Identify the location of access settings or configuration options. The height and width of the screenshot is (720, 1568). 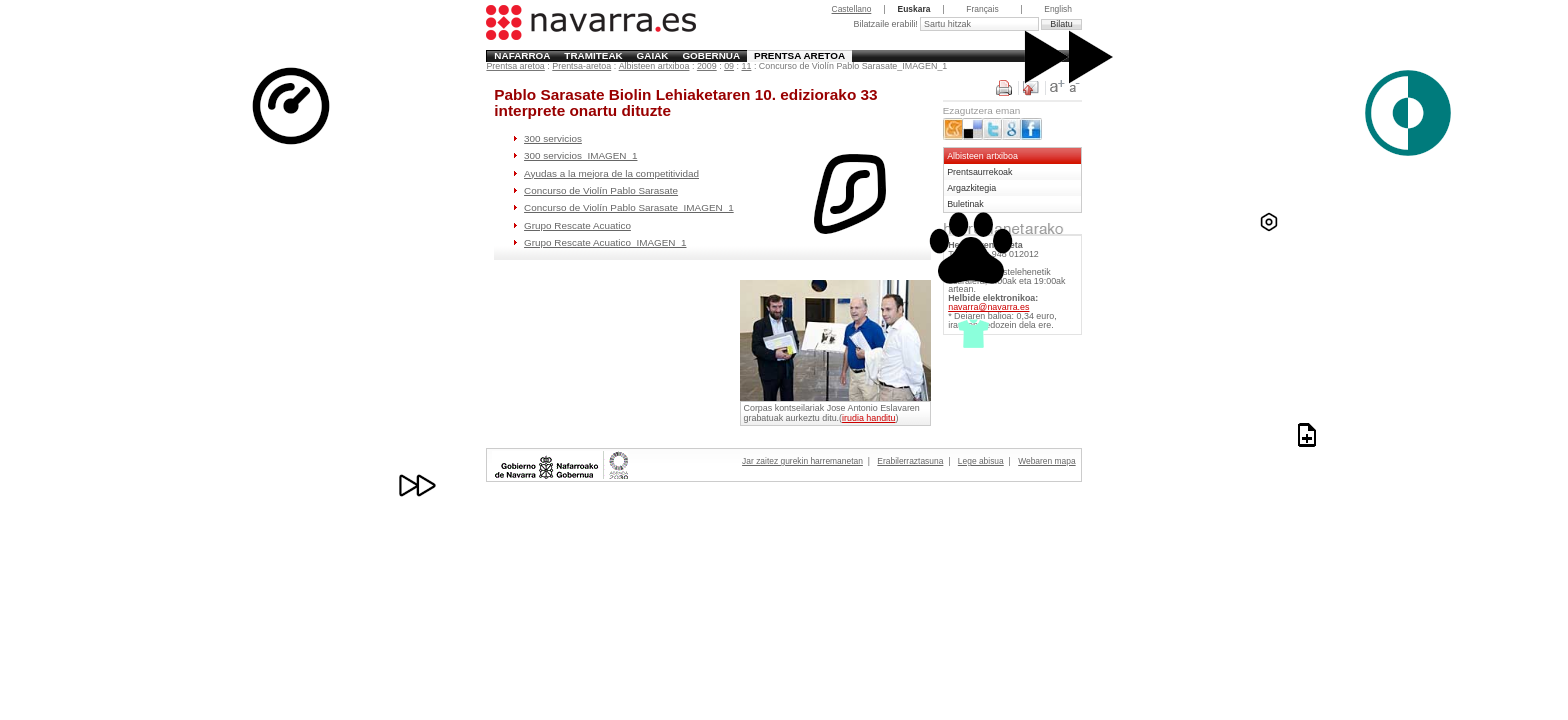
(1269, 222).